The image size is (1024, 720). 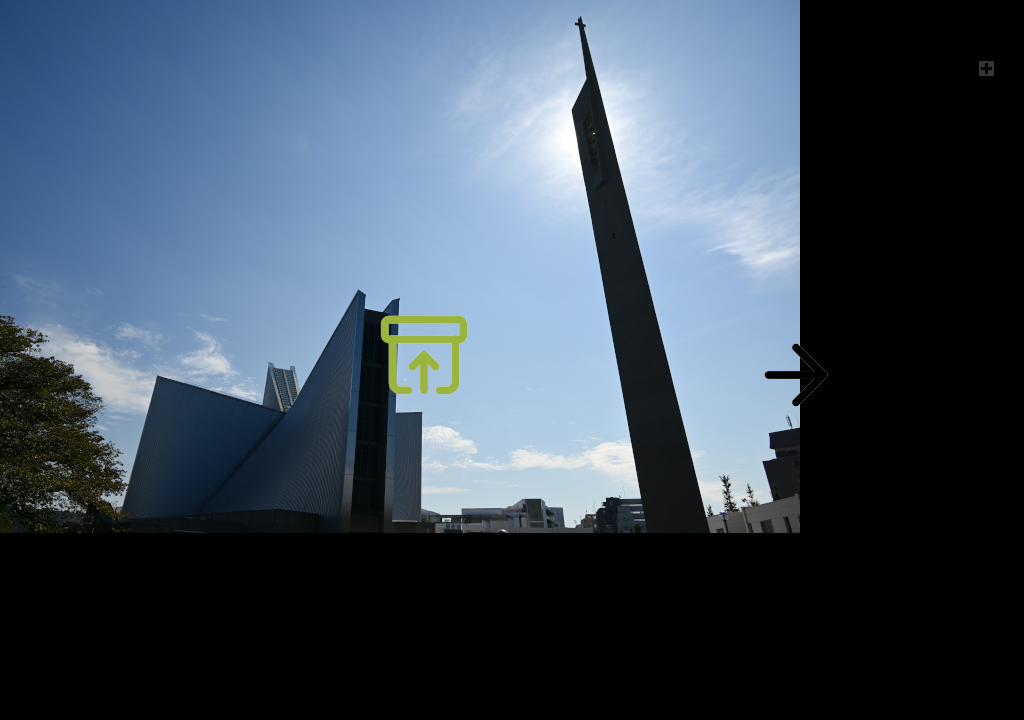 I want to click on find nearby hospitals or medical facilities, so click(x=986, y=68).